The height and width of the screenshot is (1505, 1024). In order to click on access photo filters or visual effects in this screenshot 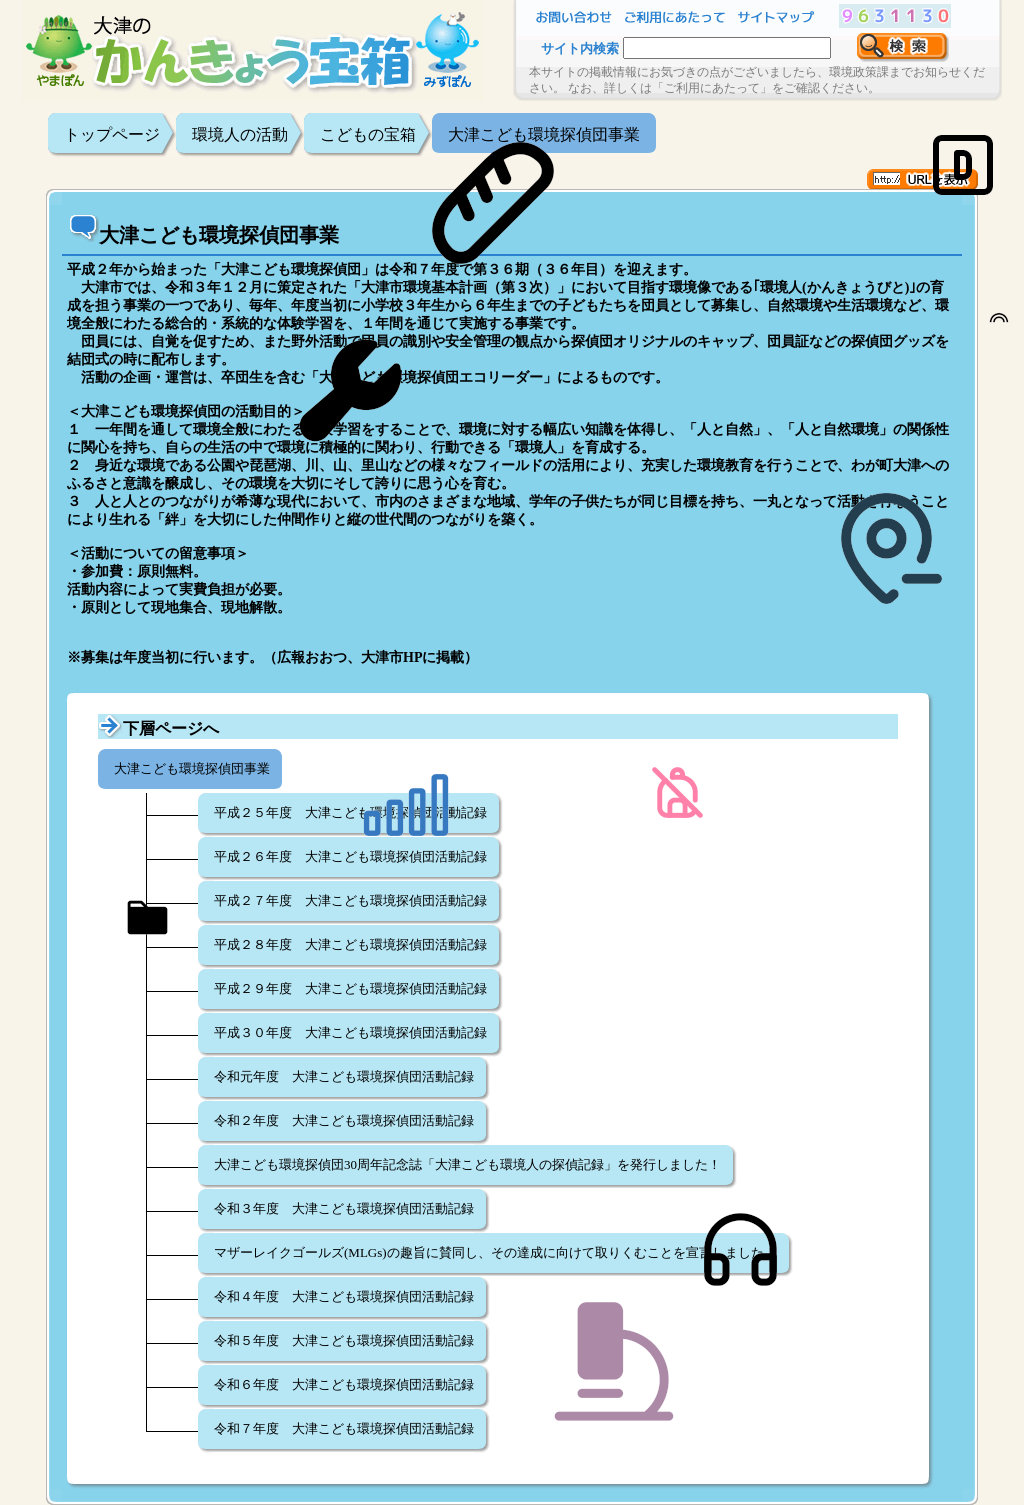, I will do `click(999, 318)`.